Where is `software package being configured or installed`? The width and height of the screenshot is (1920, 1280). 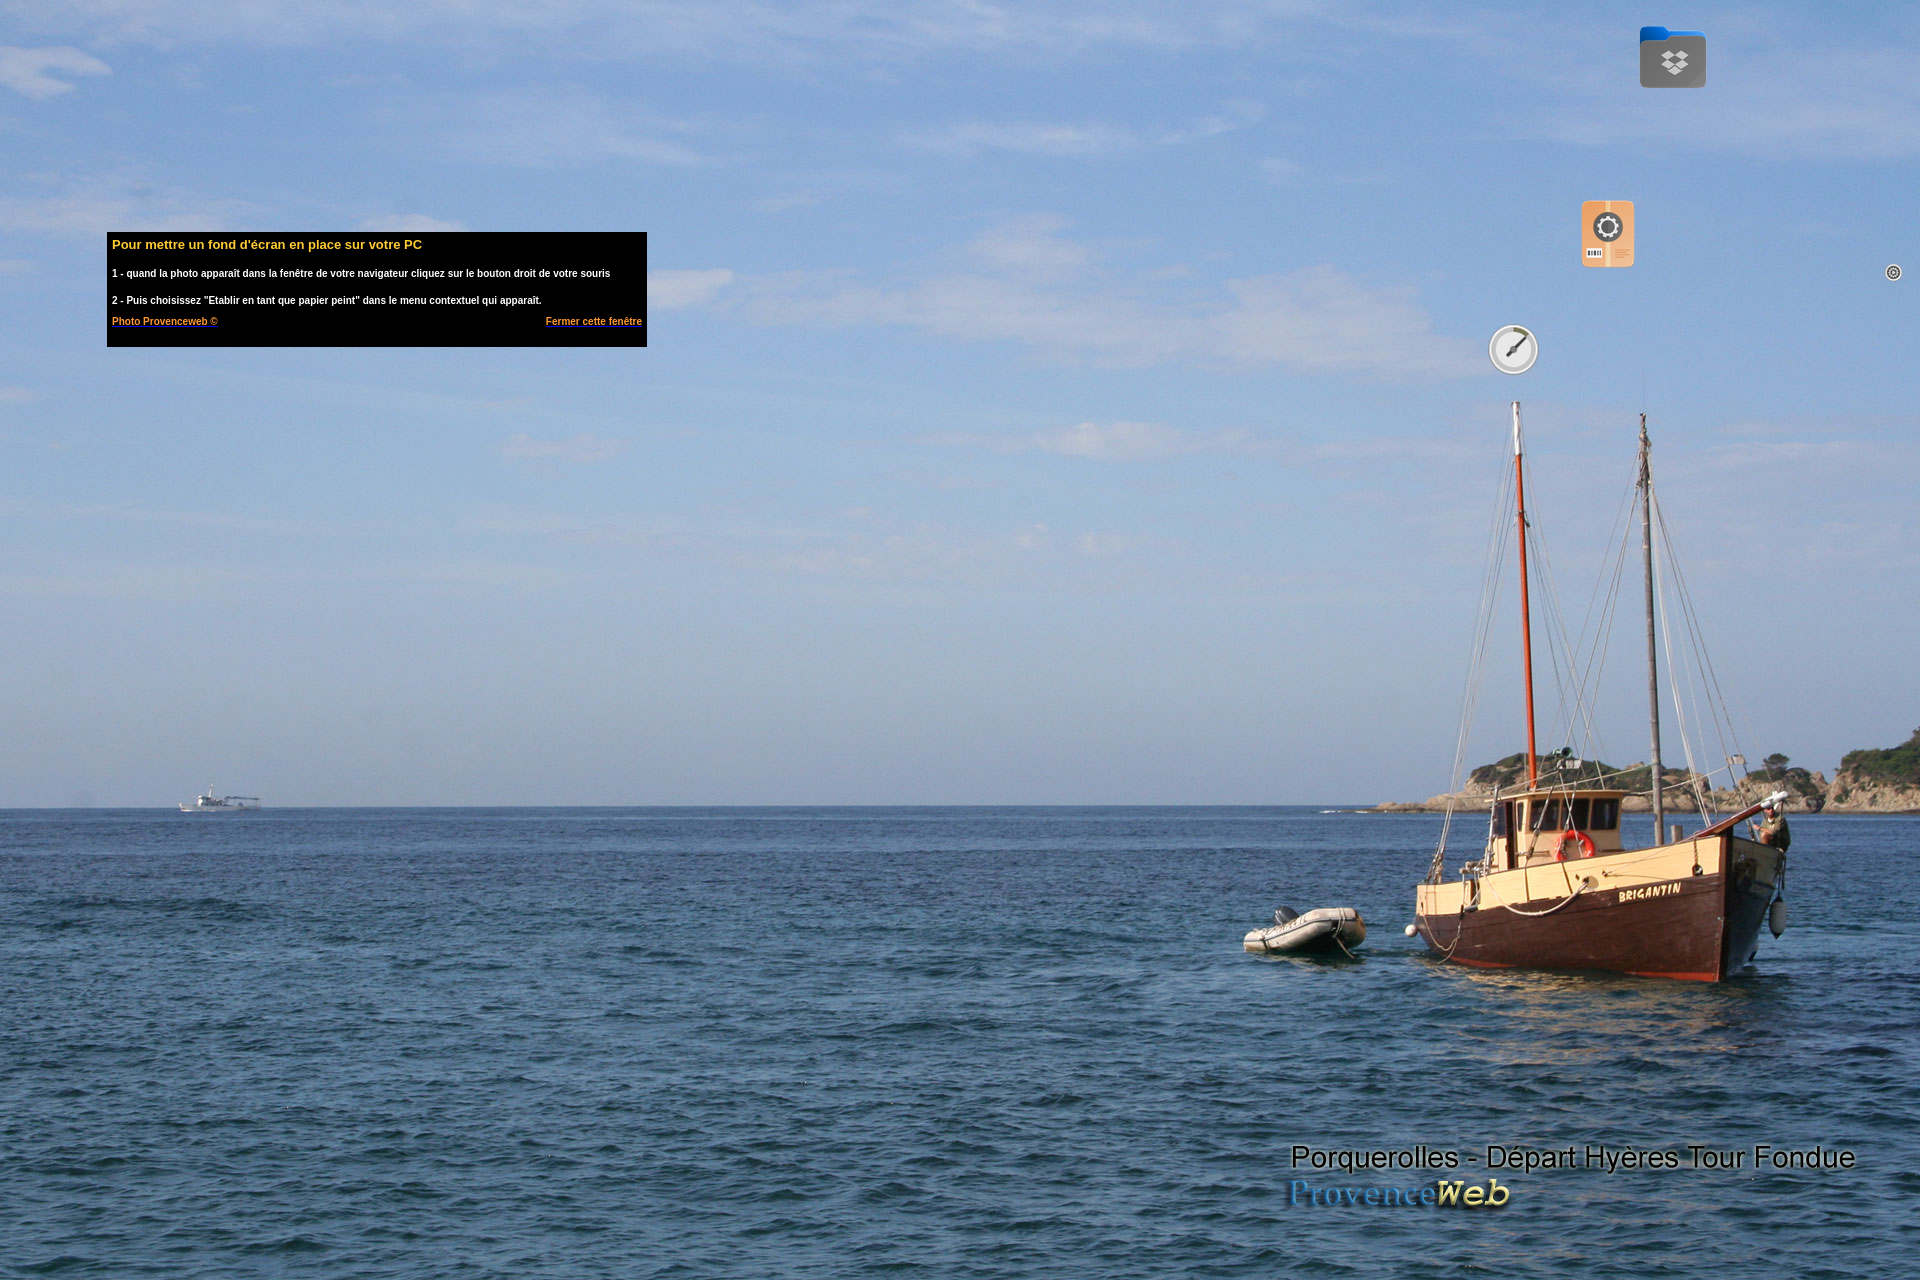 software package being configured or installed is located at coordinates (1608, 234).